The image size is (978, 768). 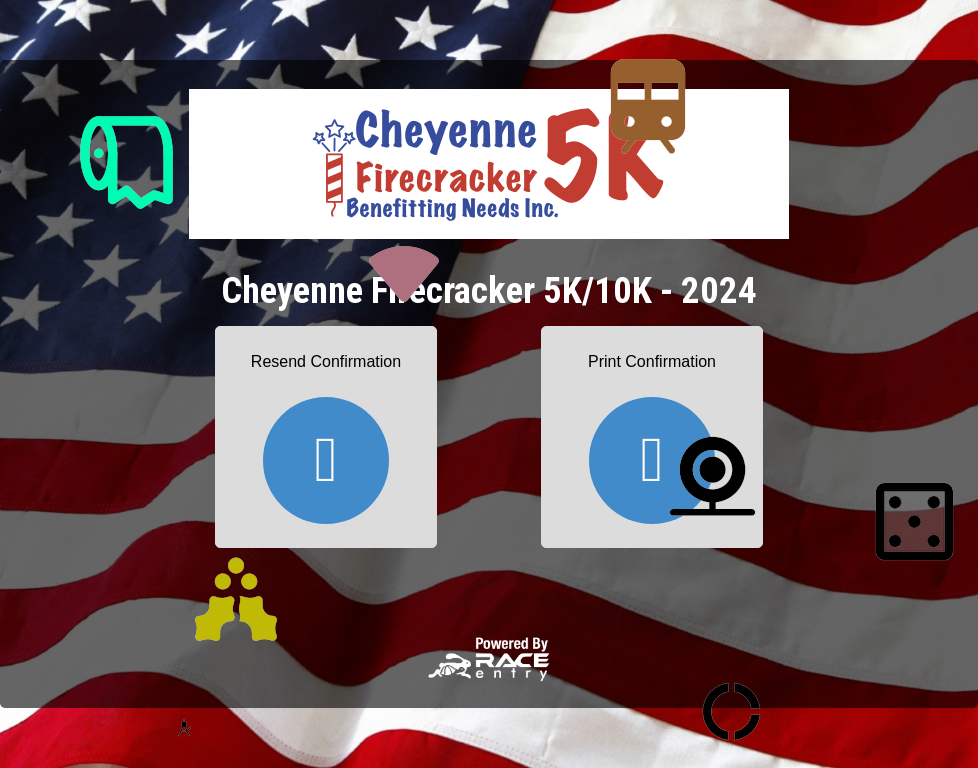 I want to click on access train schedules or railway information, so click(x=648, y=103).